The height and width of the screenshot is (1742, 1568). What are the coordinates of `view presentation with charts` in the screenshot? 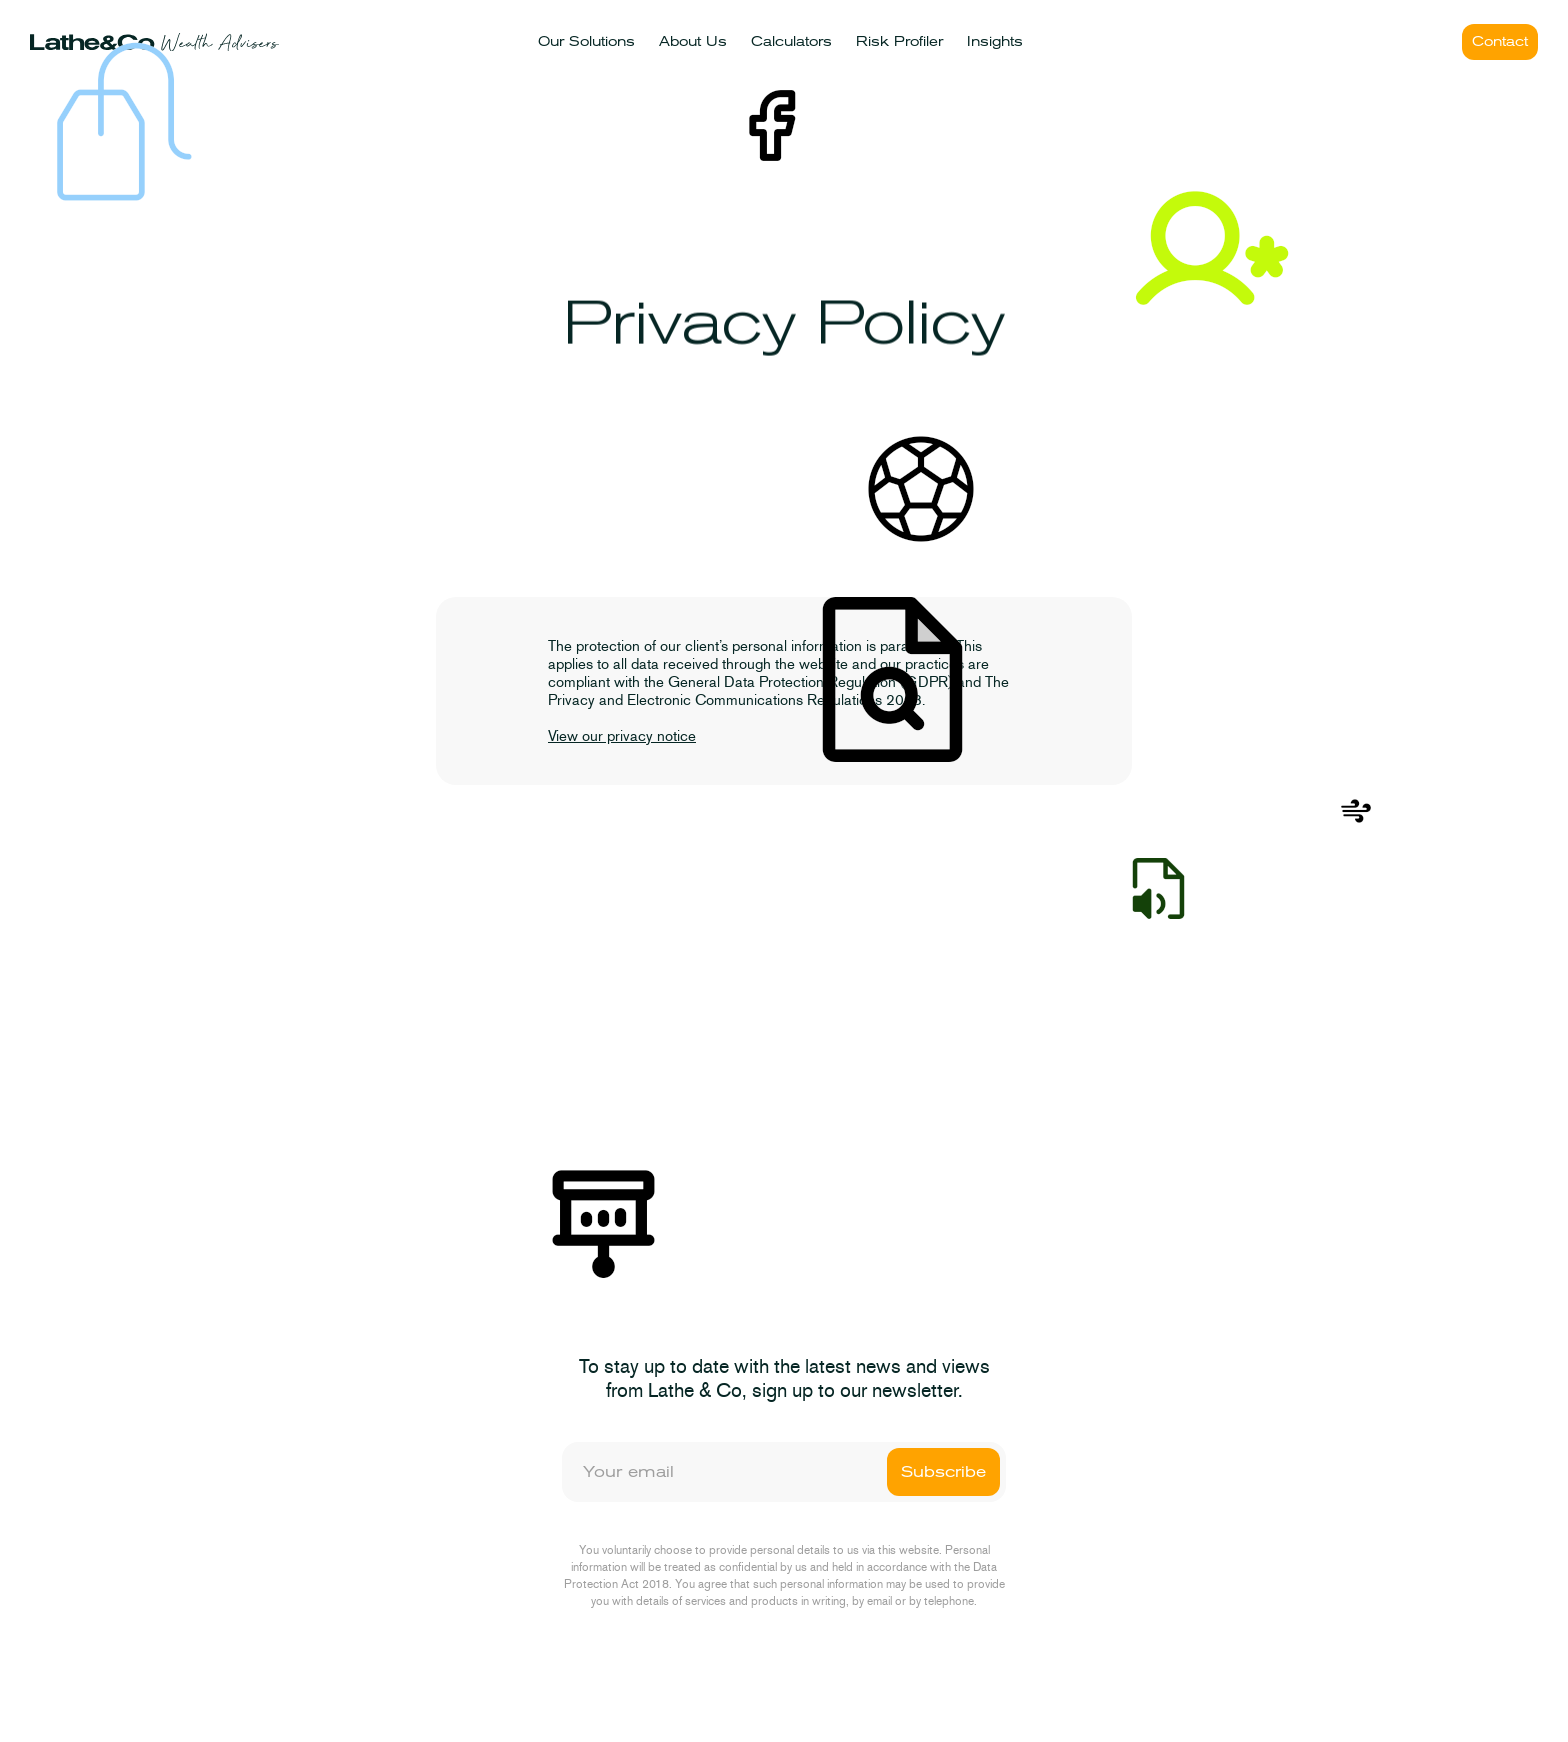 It's located at (603, 1217).